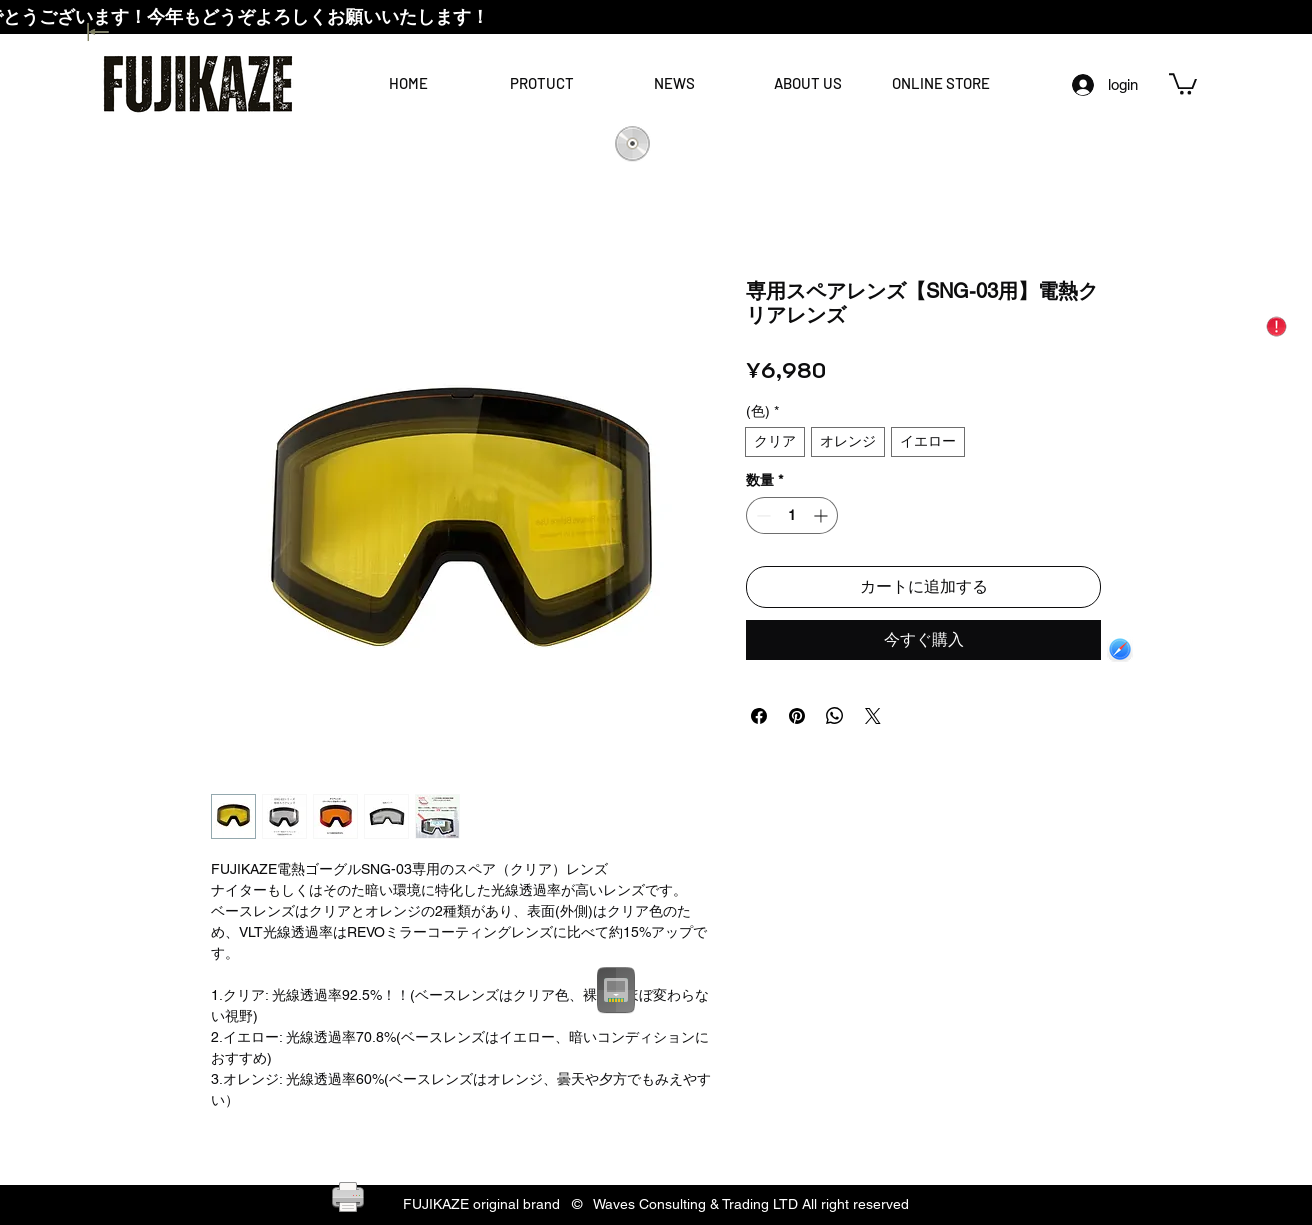 The height and width of the screenshot is (1225, 1312). Describe the element at coordinates (1120, 649) in the screenshot. I see `open Safari web browser` at that location.